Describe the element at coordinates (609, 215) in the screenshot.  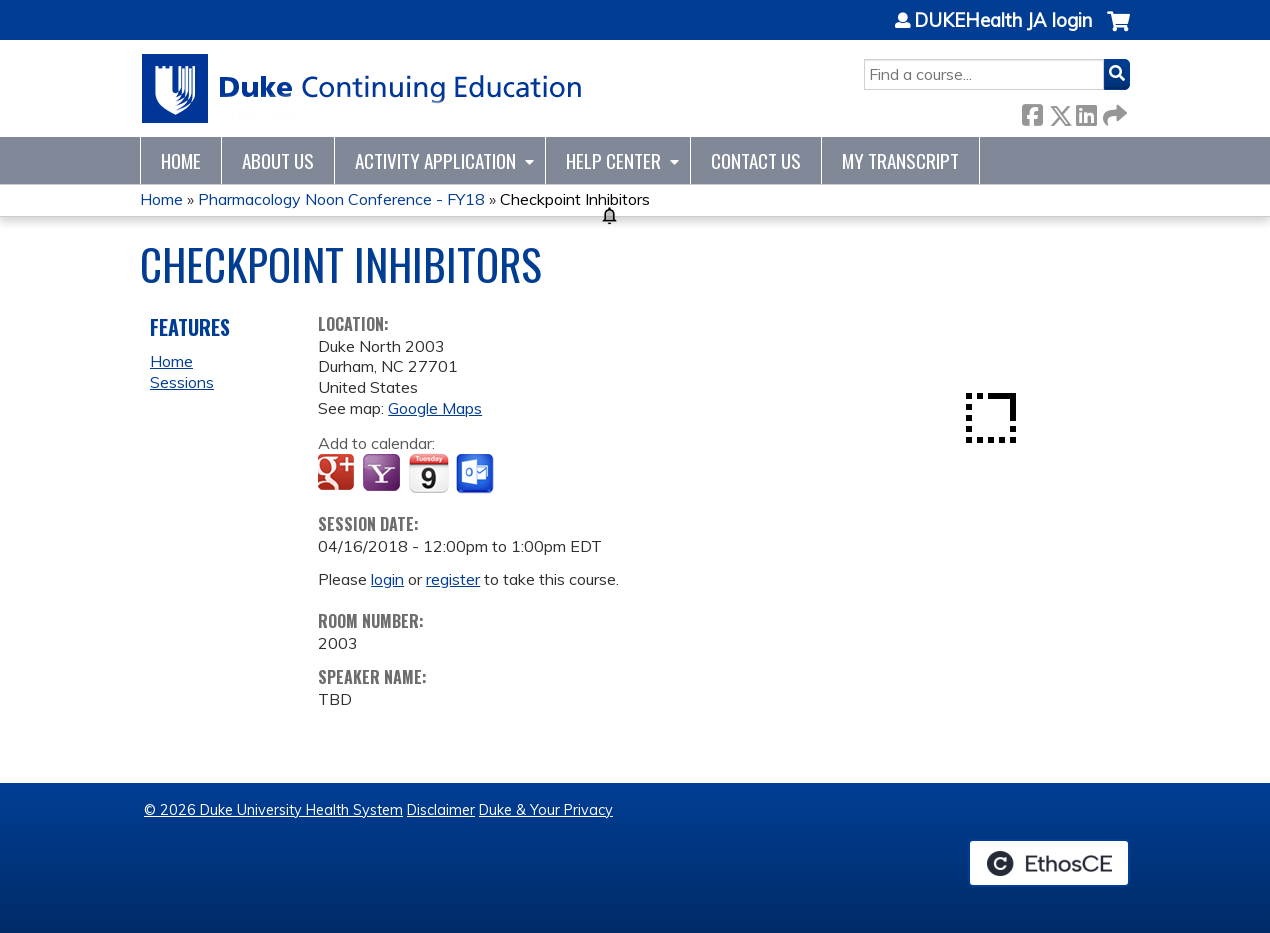
I see `view notifications` at that location.